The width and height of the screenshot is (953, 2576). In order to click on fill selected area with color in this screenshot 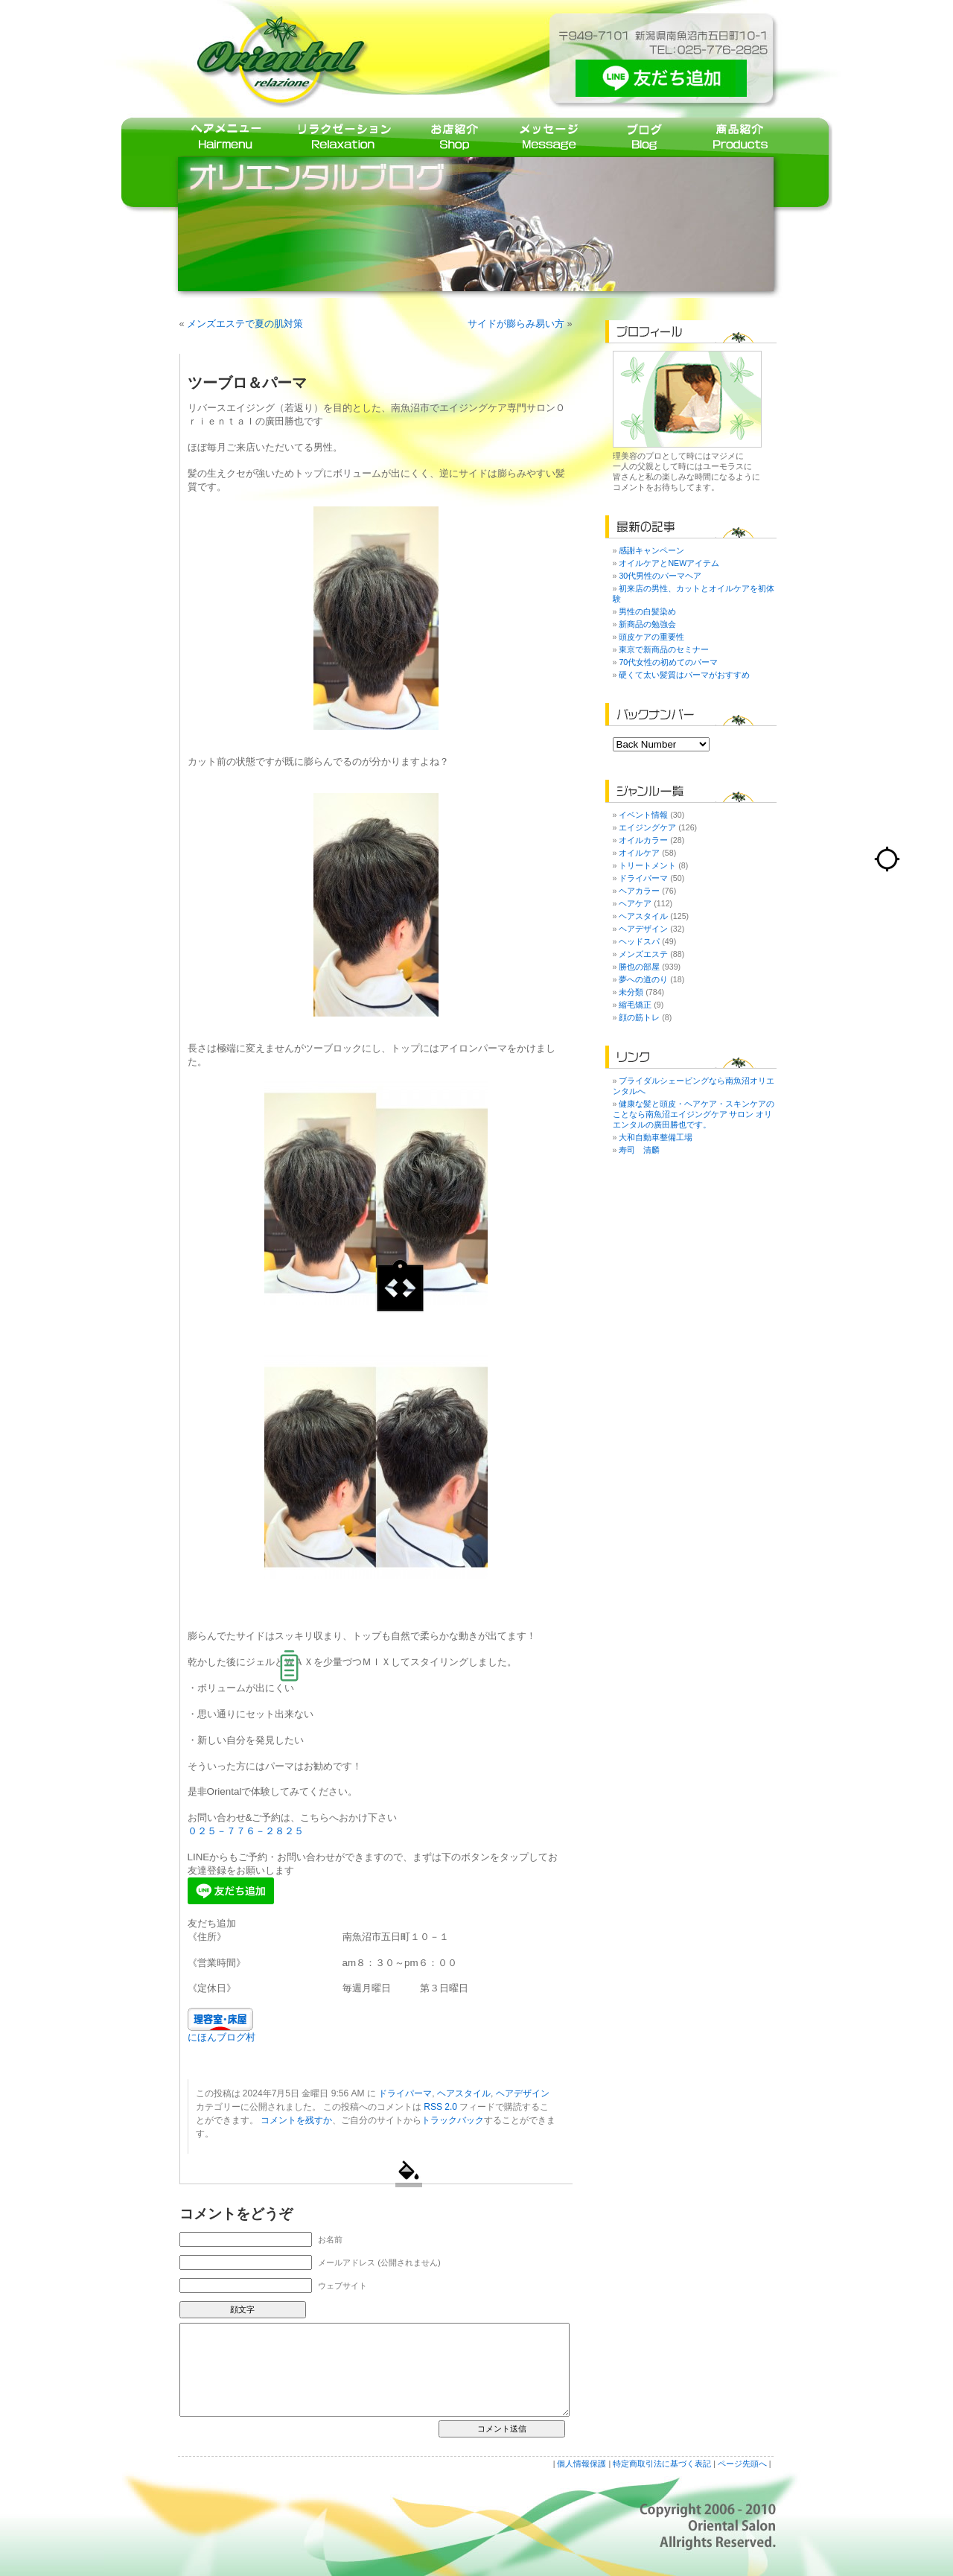, I will do `click(409, 2174)`.